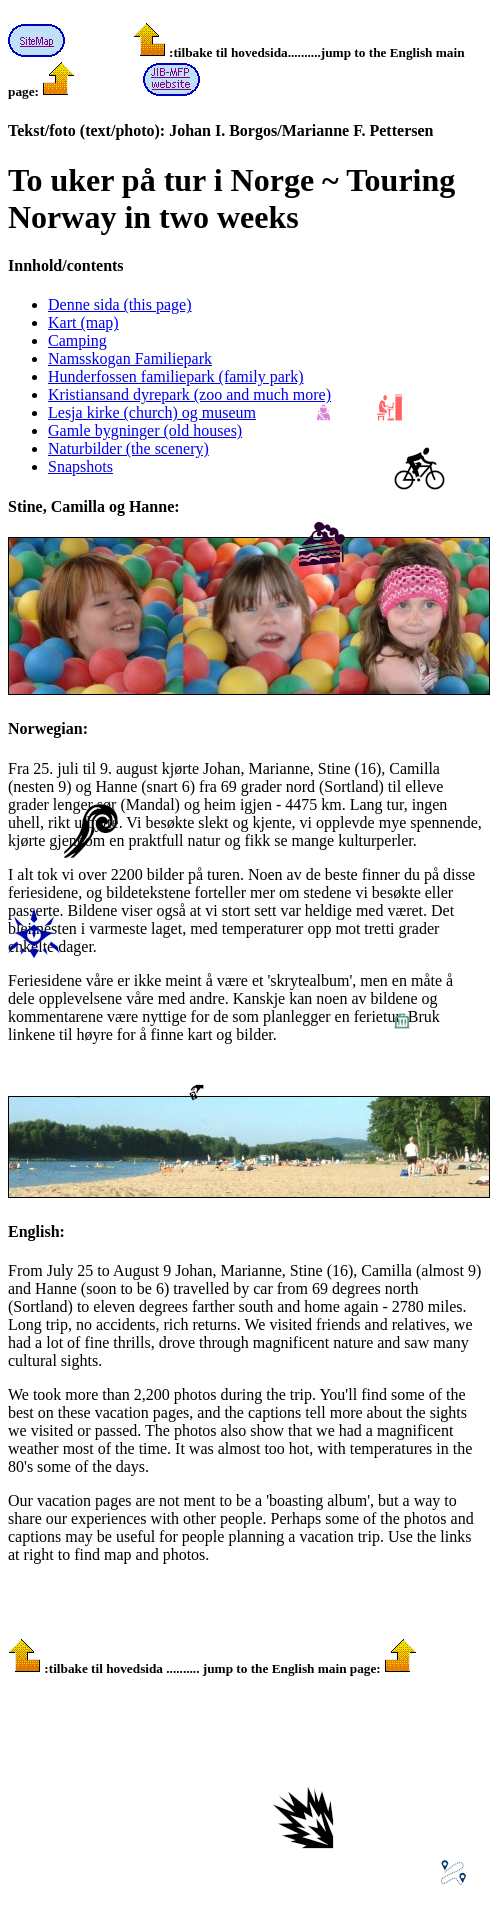 Image resolution: width=490 pixels, height=1919 pixels. What do you see at coordinates (453, 1872) in the screenshot?
I see `view route distance between two points` at bounding box center [453, 1872].